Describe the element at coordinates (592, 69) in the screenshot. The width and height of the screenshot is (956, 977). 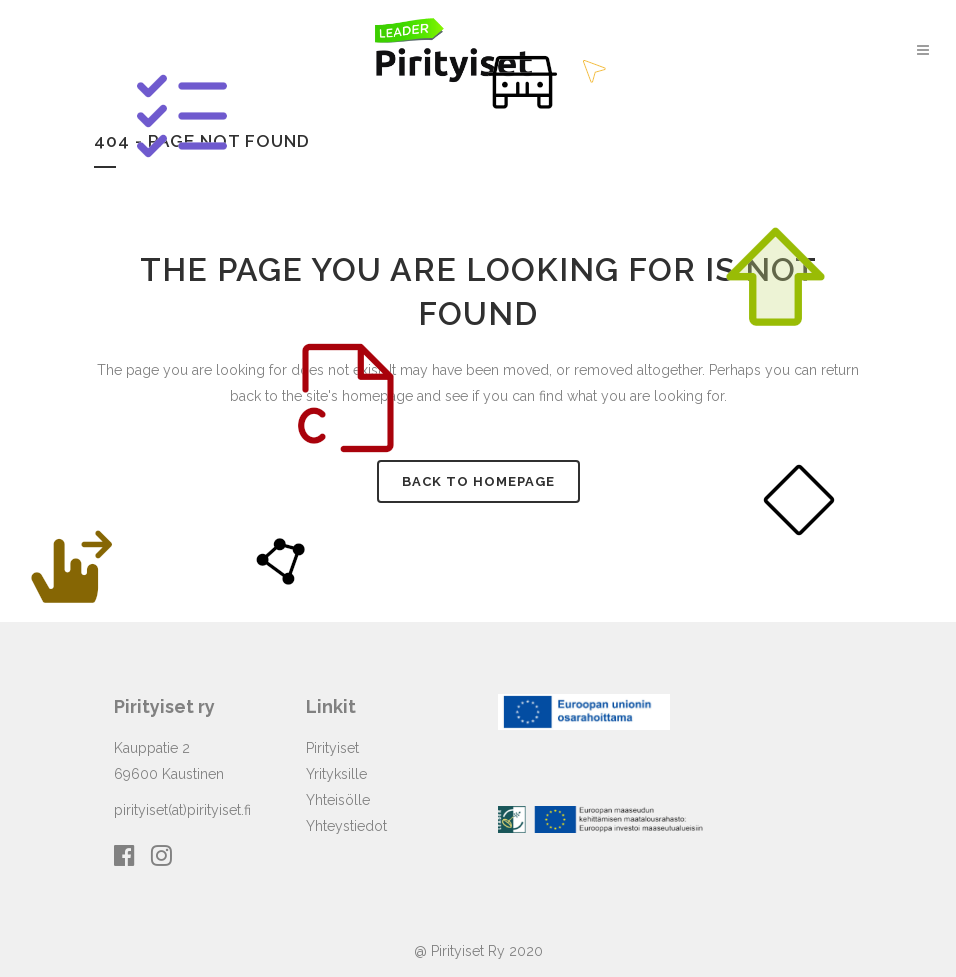
I see `tap to get directions to a destination` at that location.